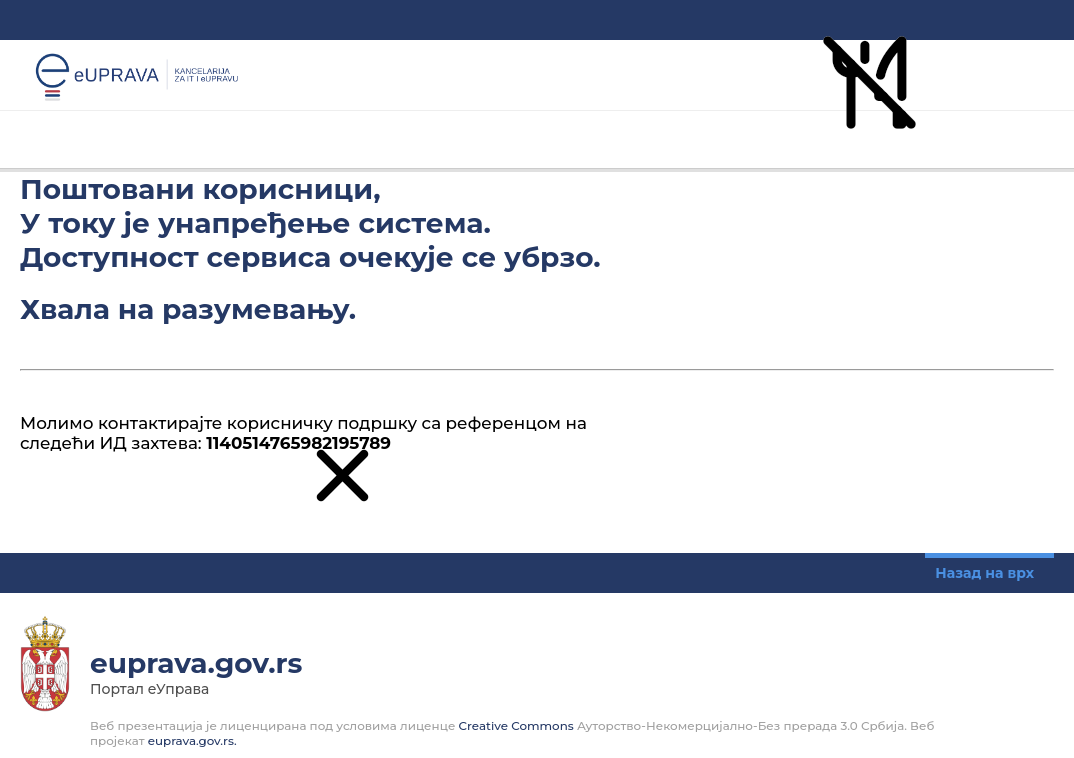 This screenshot has width=1074, height=758. What do you see at coordinates (342, 475) in the screenshot?
I see `close the current window or dialog` at bounding box center [342, 475].